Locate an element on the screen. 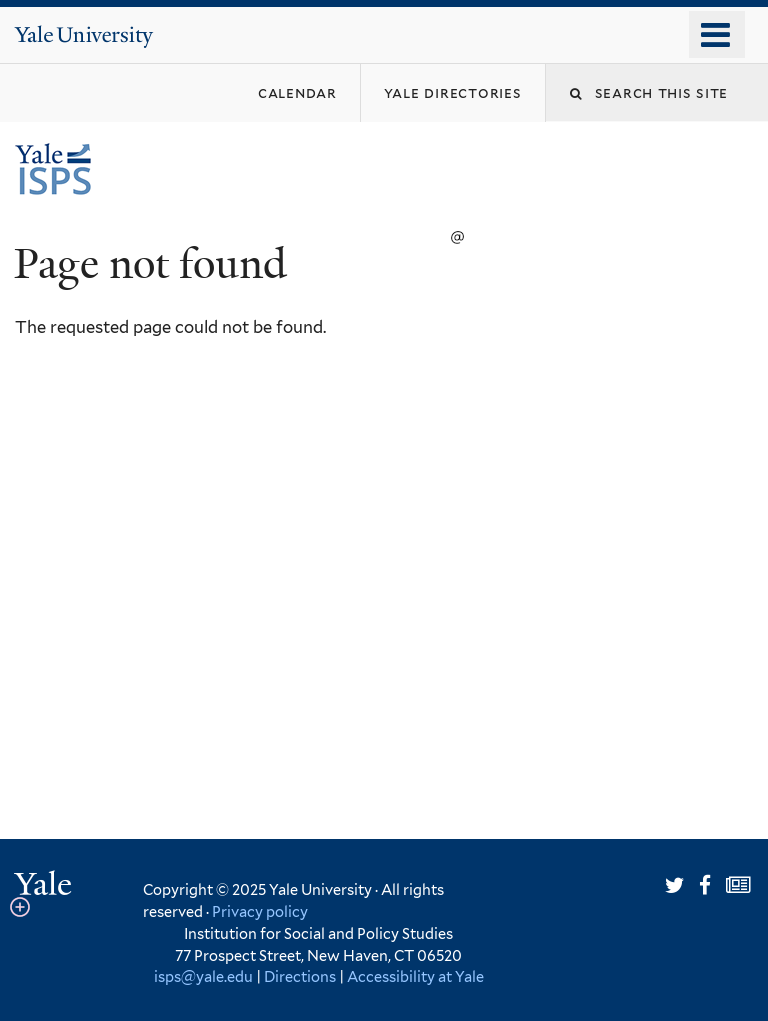 This screenshot has height=1021, width=768. mention a user in a post or comment is located at coordinates (457, 237).